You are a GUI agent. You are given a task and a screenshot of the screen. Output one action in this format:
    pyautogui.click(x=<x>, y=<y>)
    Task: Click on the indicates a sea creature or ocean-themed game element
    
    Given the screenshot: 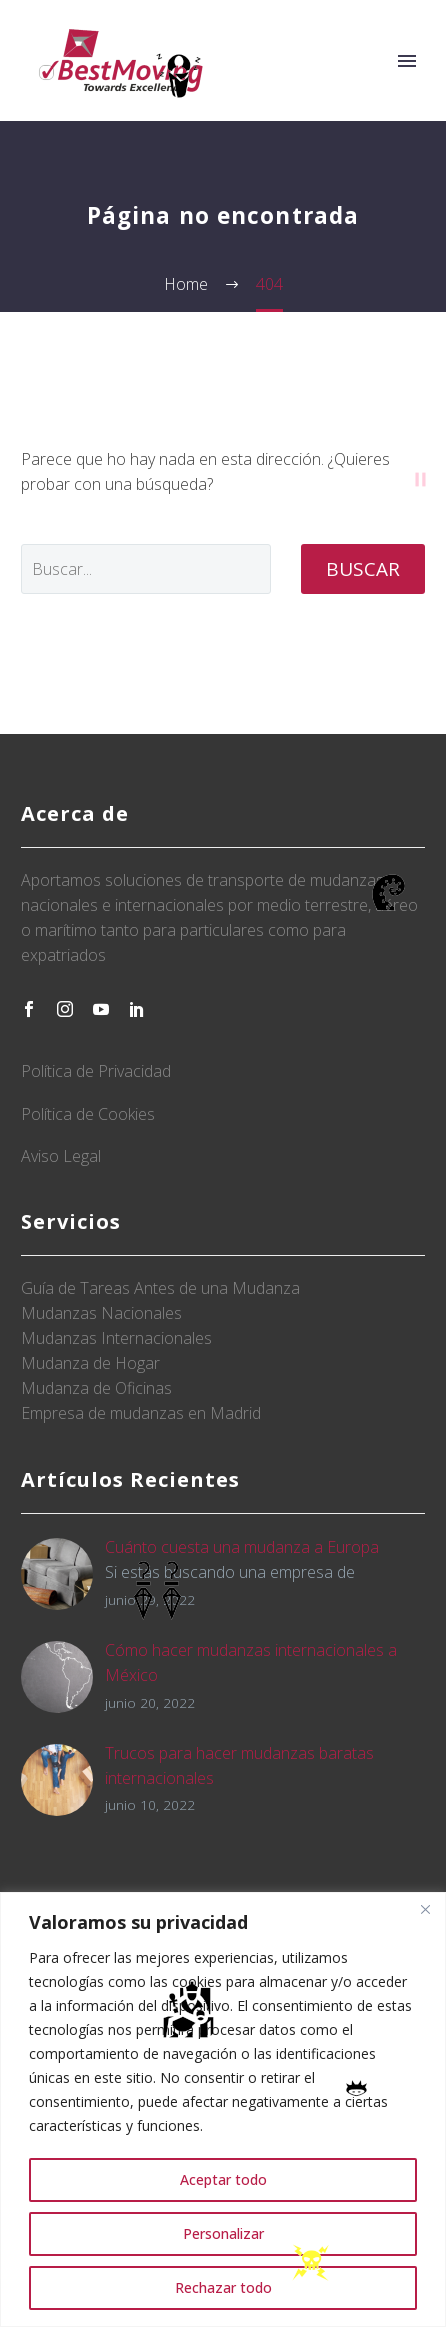 What is the action you would take?
    pyautogui.click(x=388, y=892)
    